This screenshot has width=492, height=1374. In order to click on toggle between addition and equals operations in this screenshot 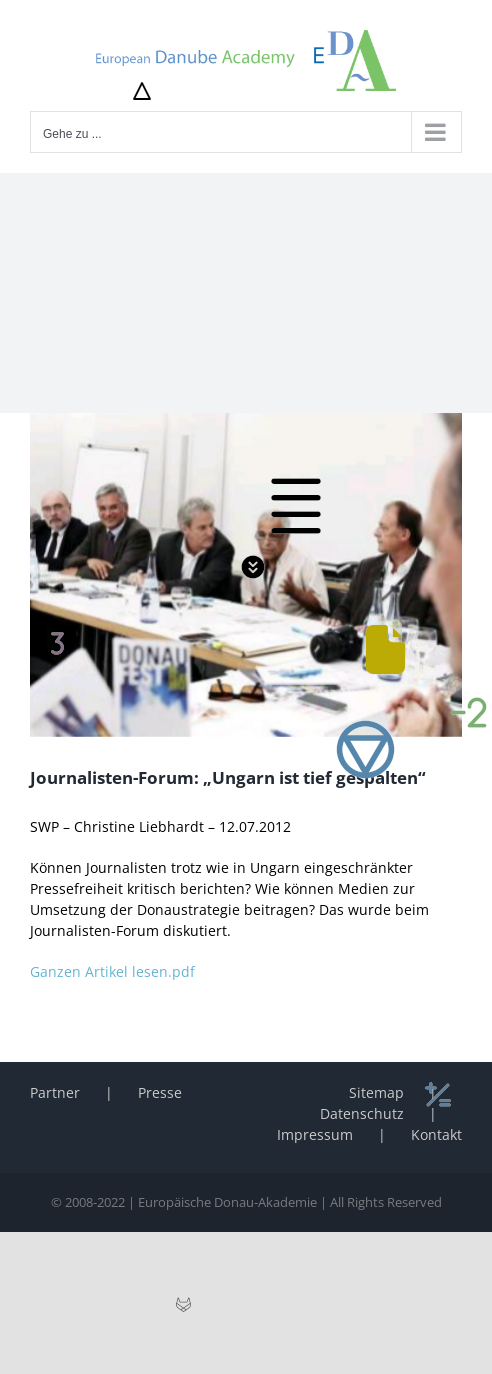, I will do `click(438, 1095)`.